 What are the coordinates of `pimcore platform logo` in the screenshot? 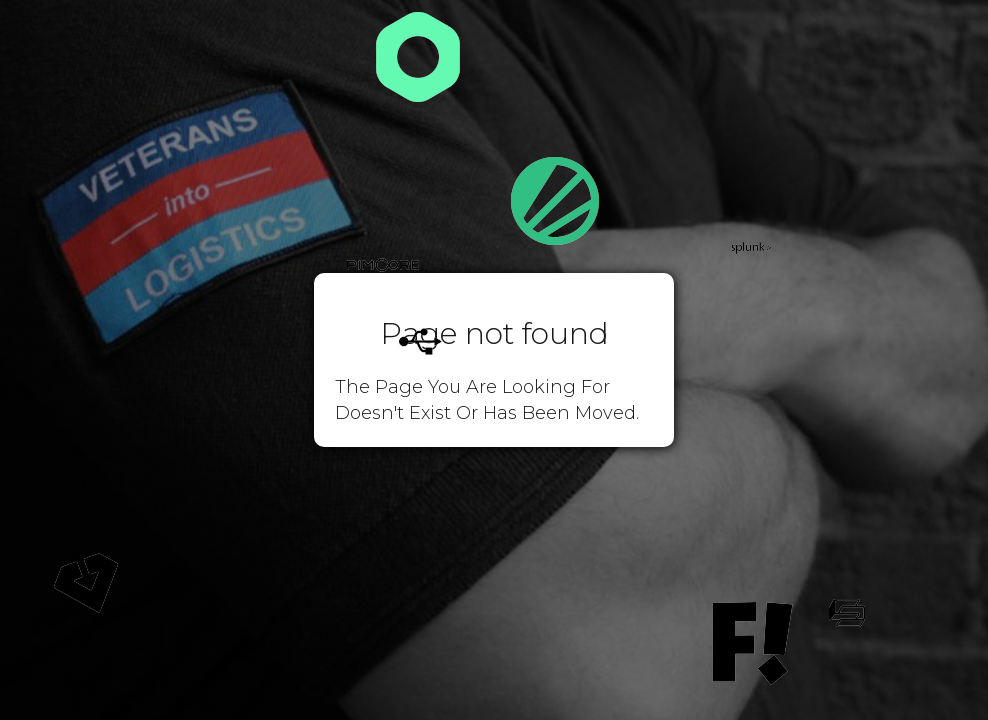 It's located at (383, 265).